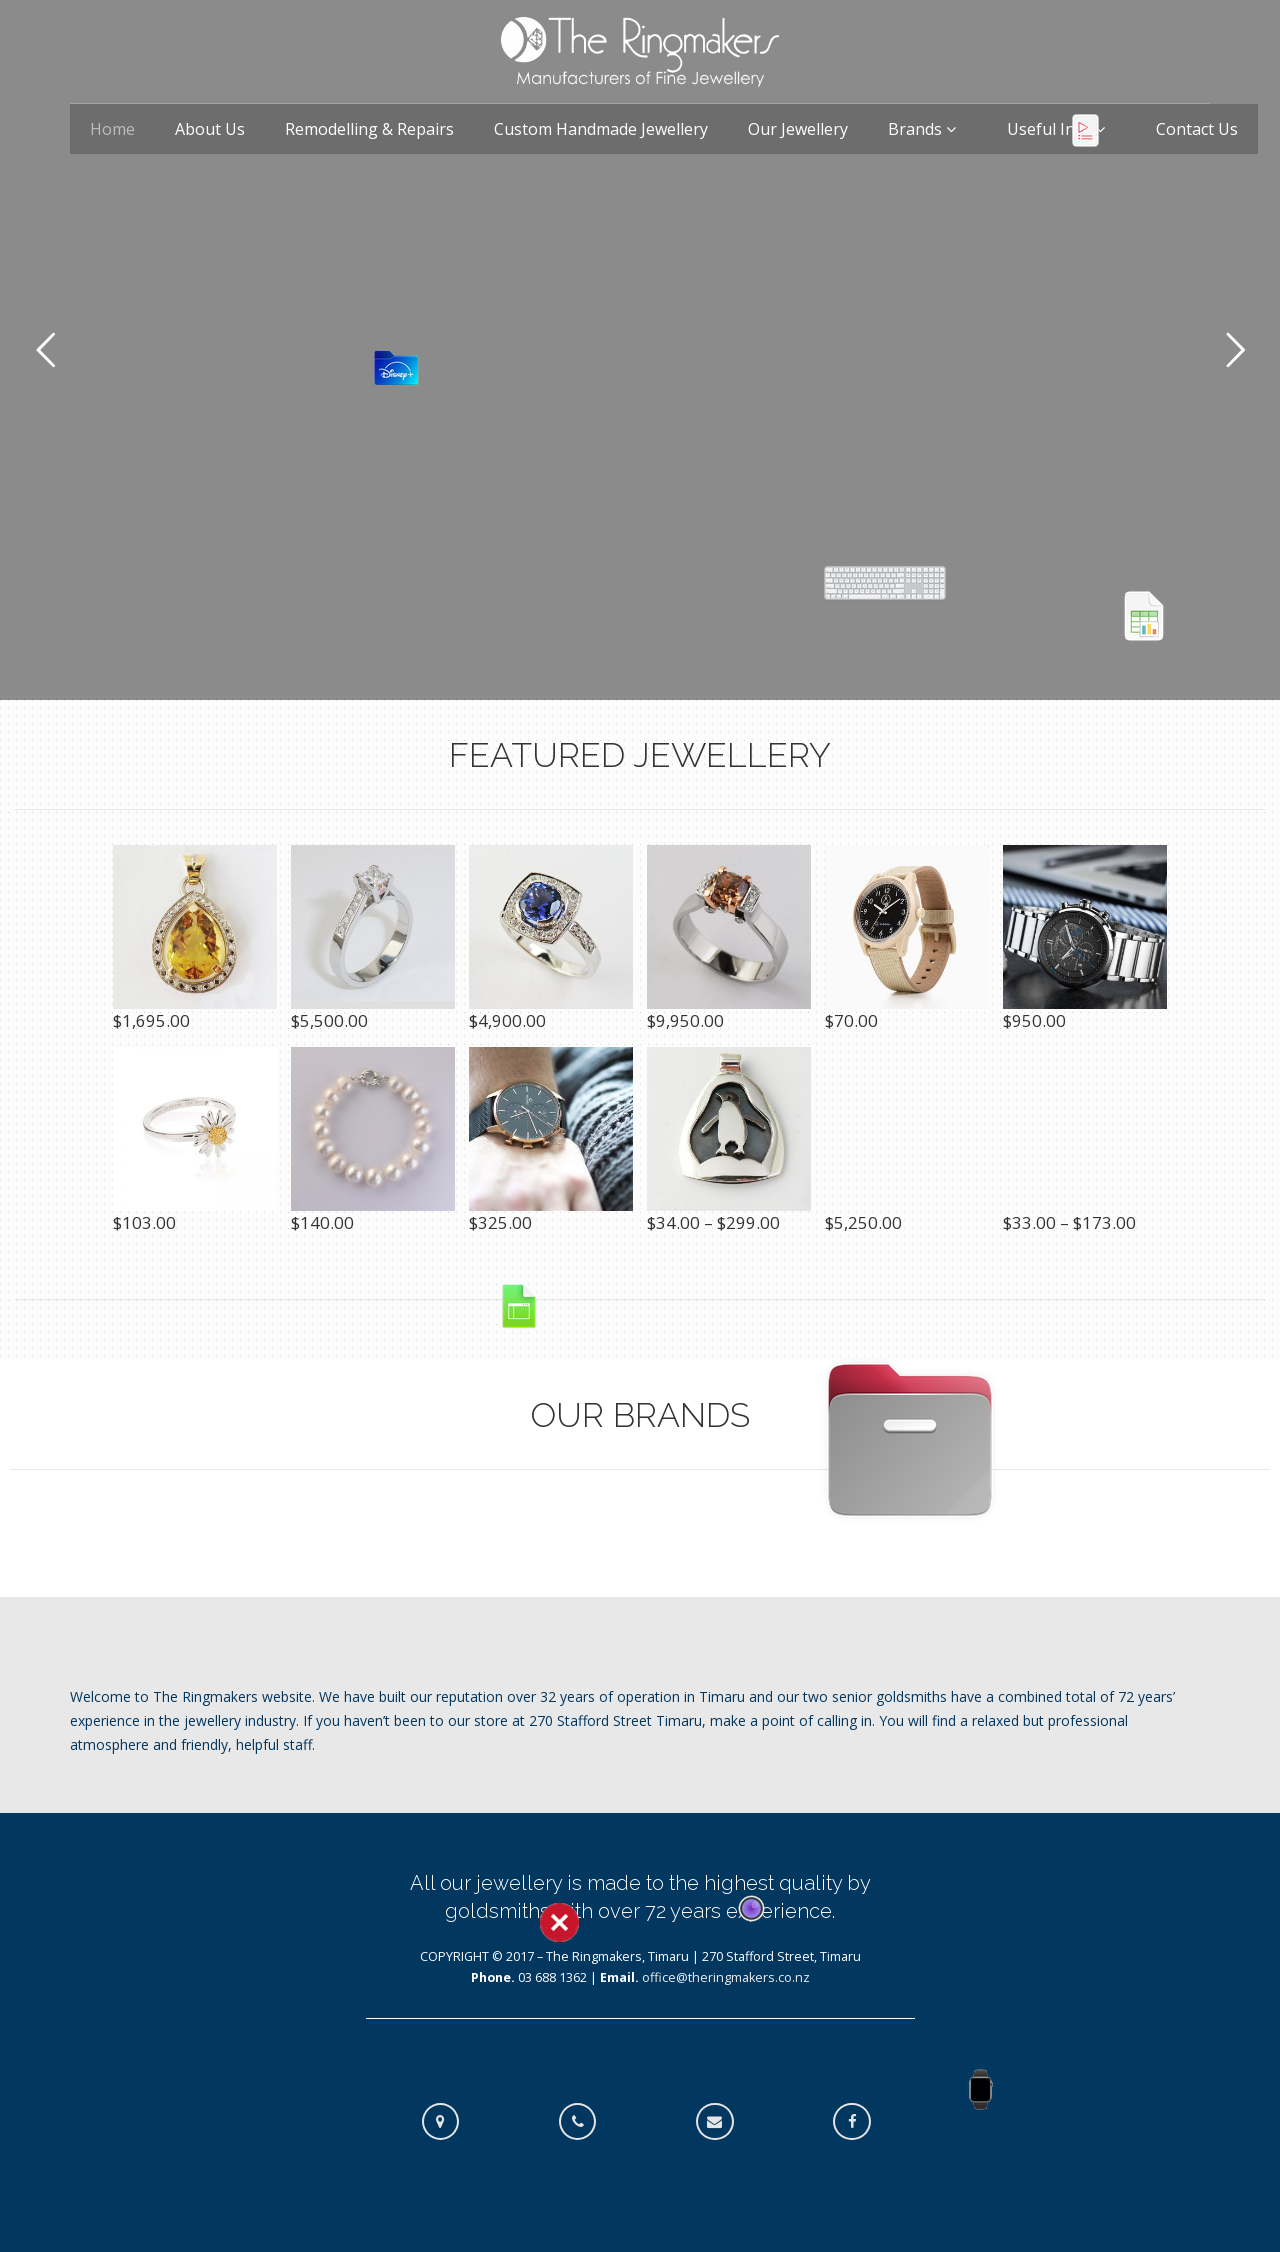 The width and height of the screenshot is (1280, 2252). I want to click on open the file manager application, so click(910, 1440).